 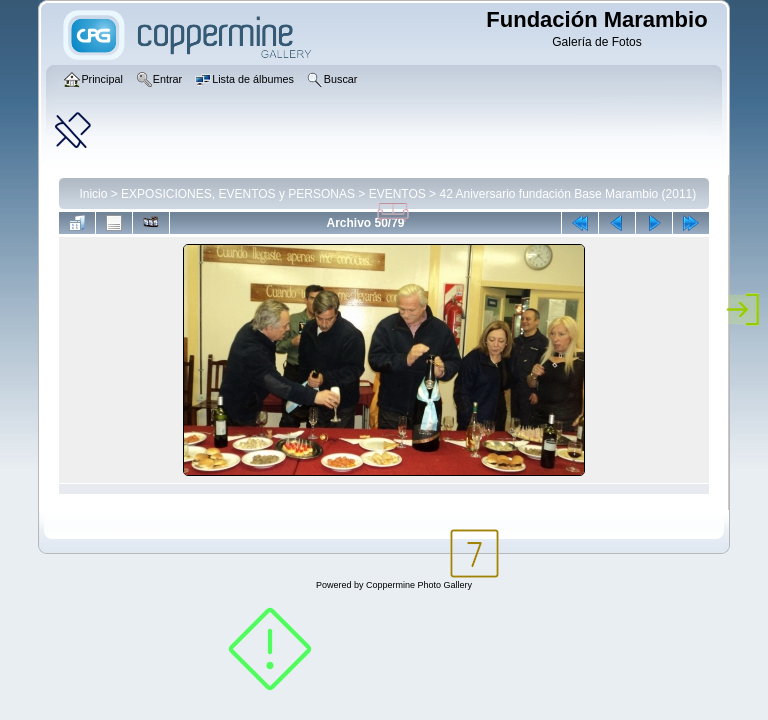 I want to click on indicates a warning or caution alert, so click(x=270, y=649).